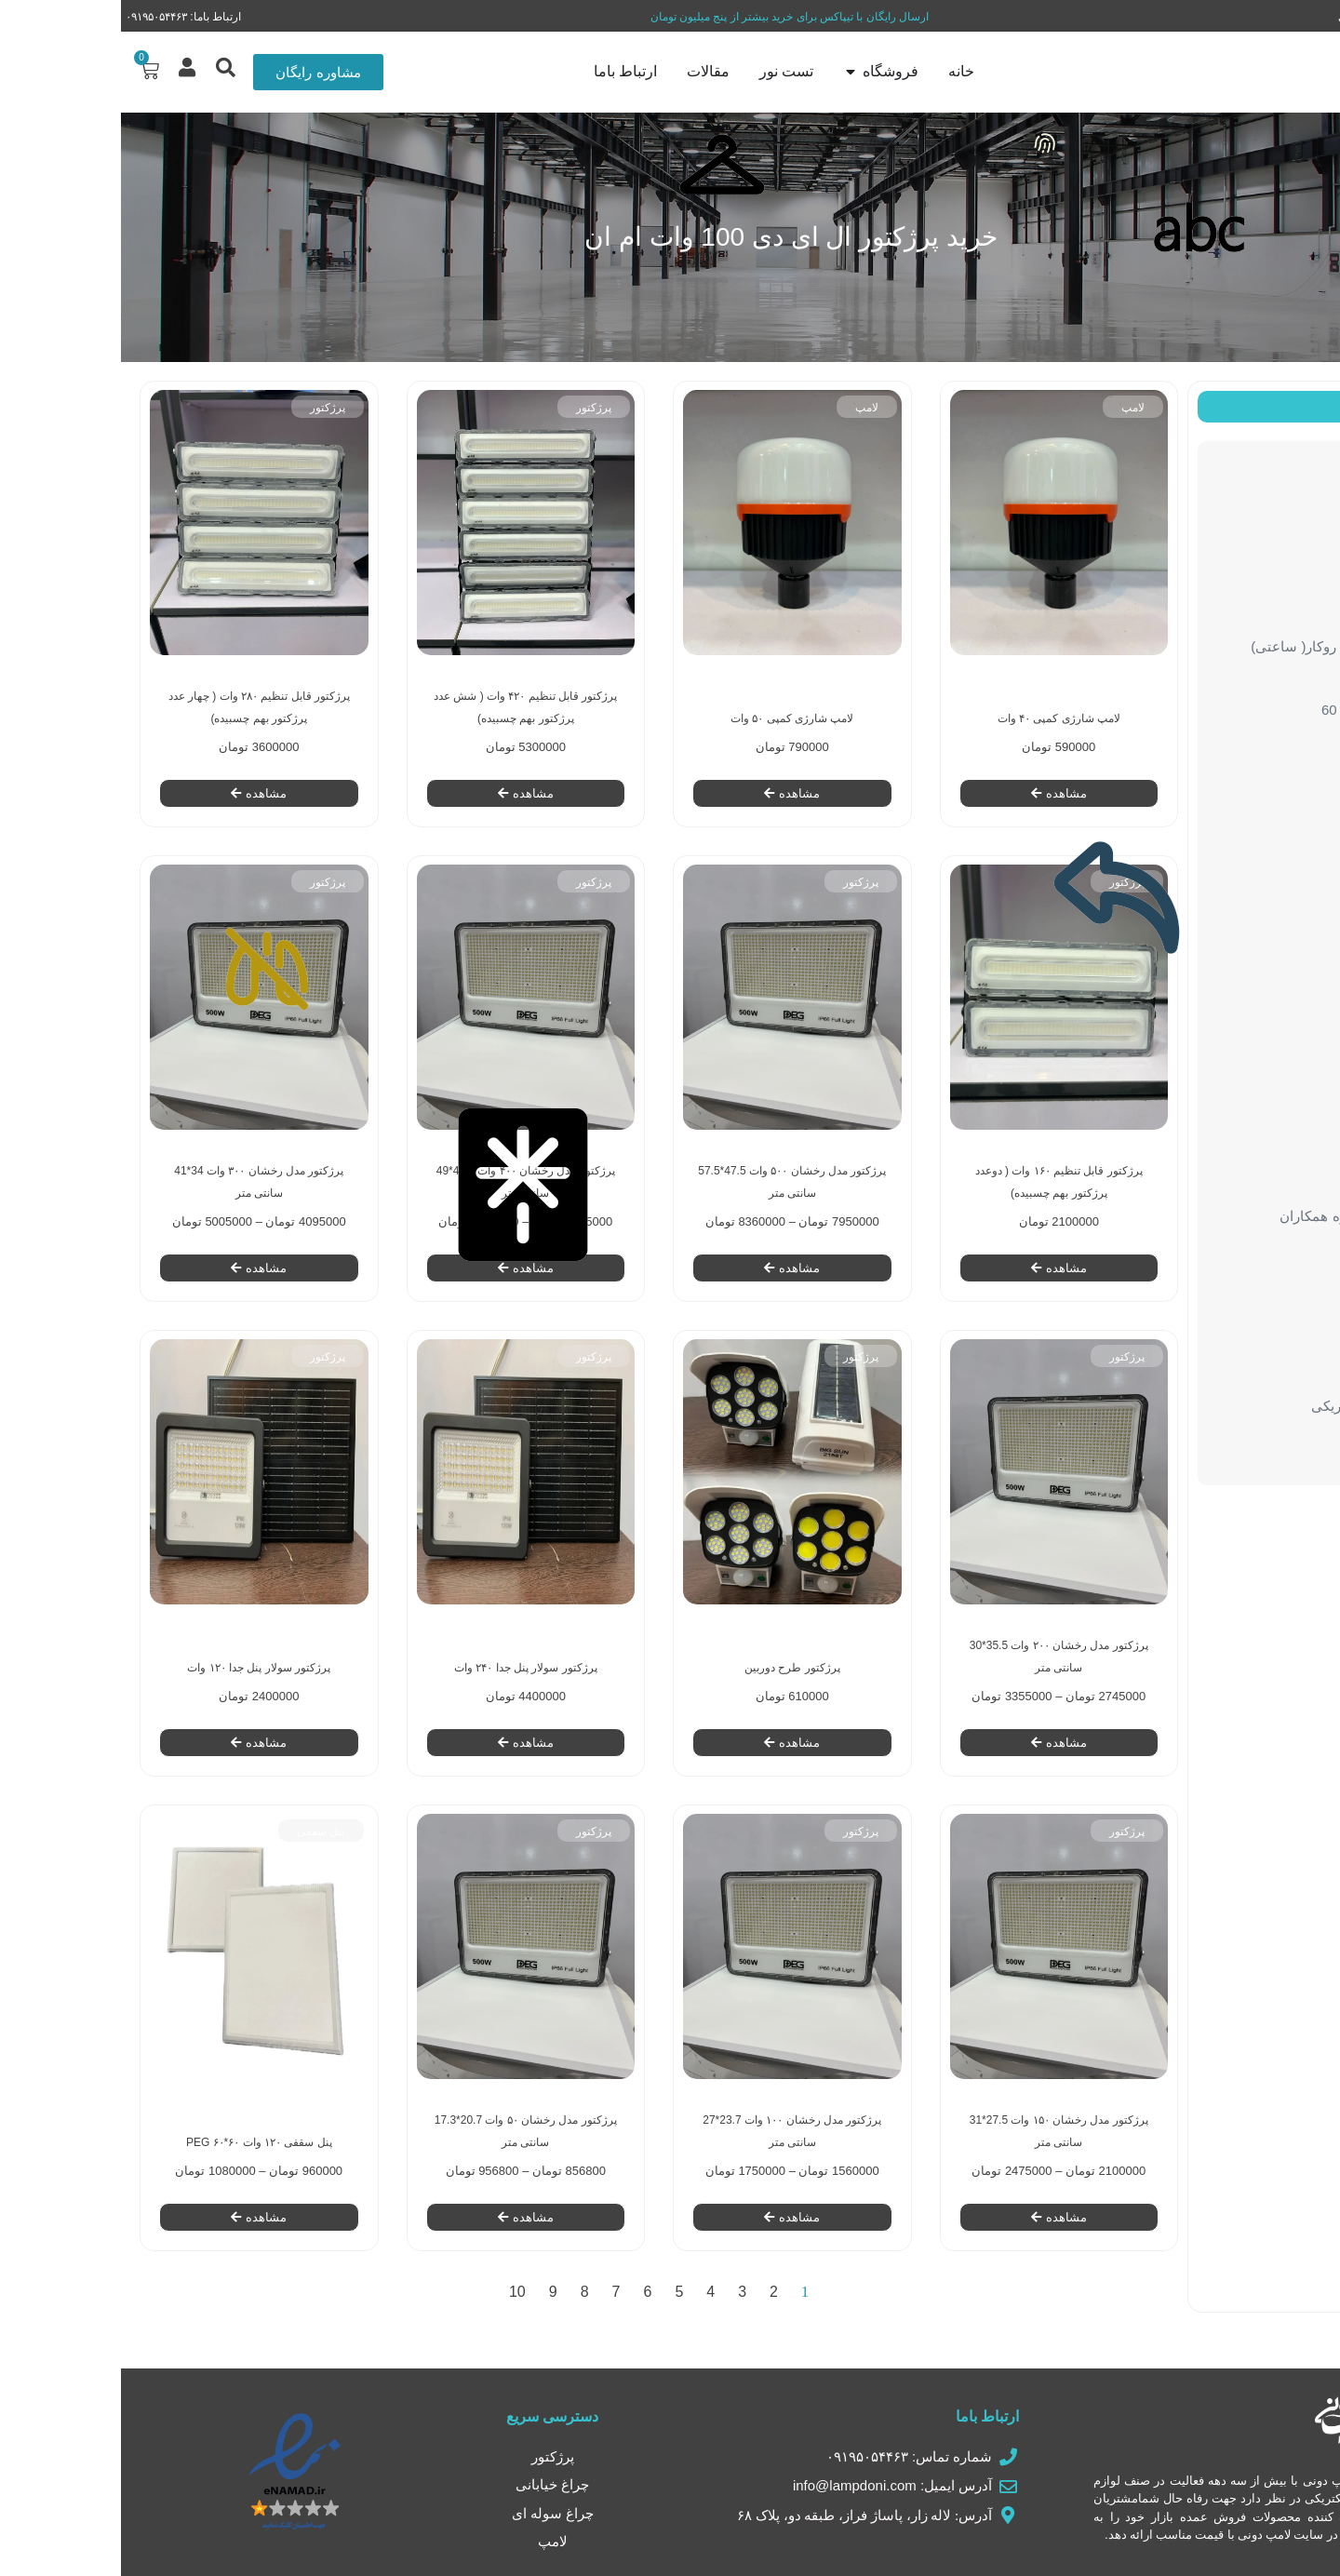  Describe the element at coordinates (1117, 894) in the screenshot. I see `undo the last action` at that location.